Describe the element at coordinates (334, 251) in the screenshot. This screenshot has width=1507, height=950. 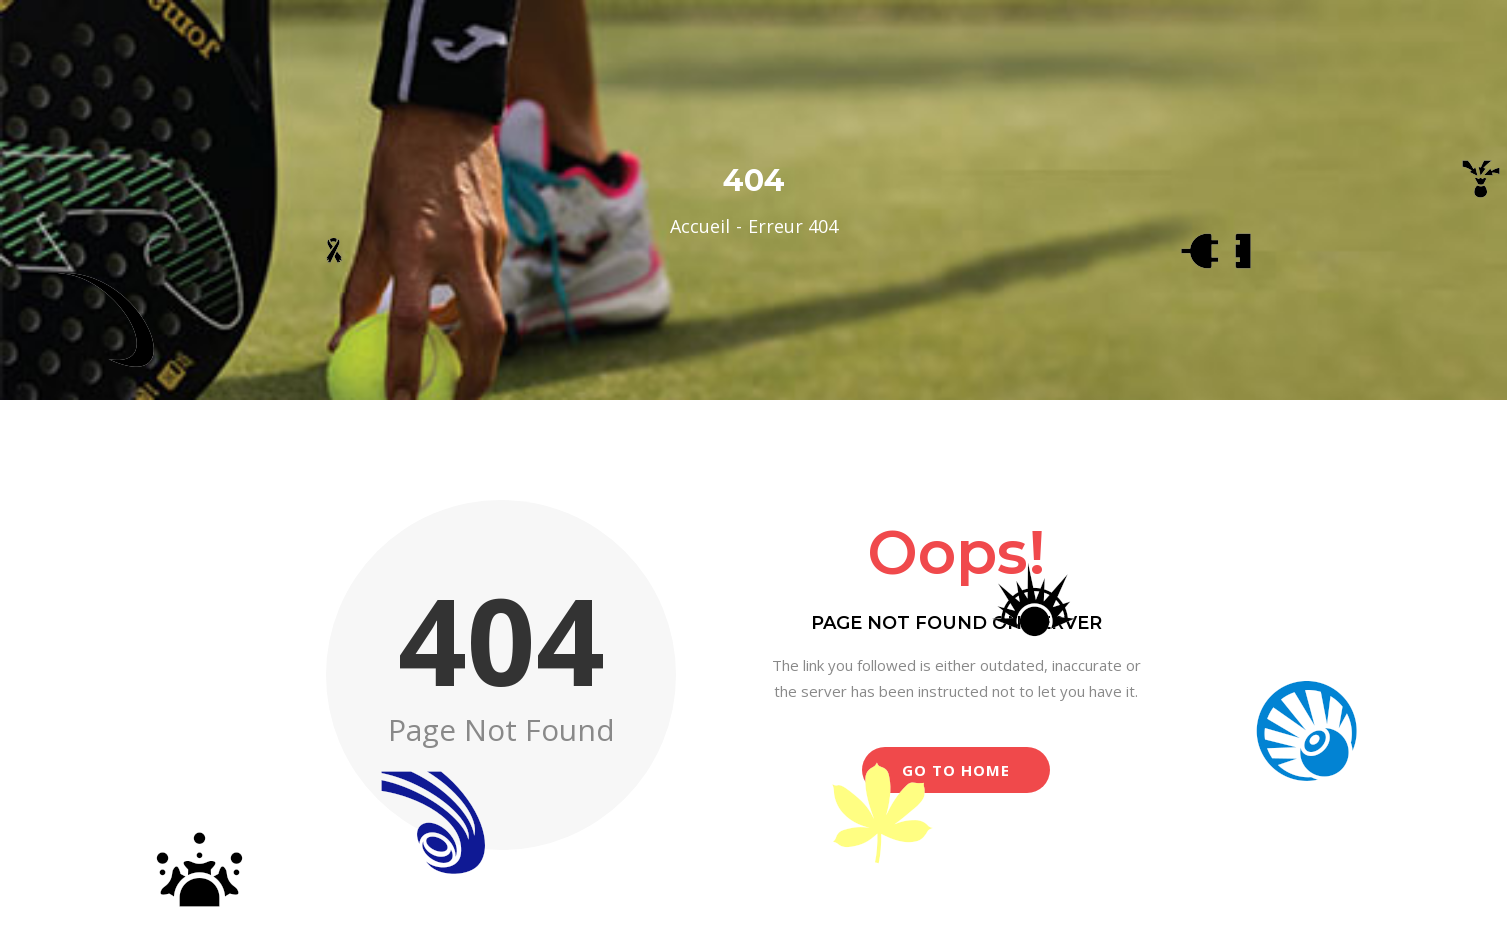
I see `indicates support for a cause or awareness campaign` at that location.